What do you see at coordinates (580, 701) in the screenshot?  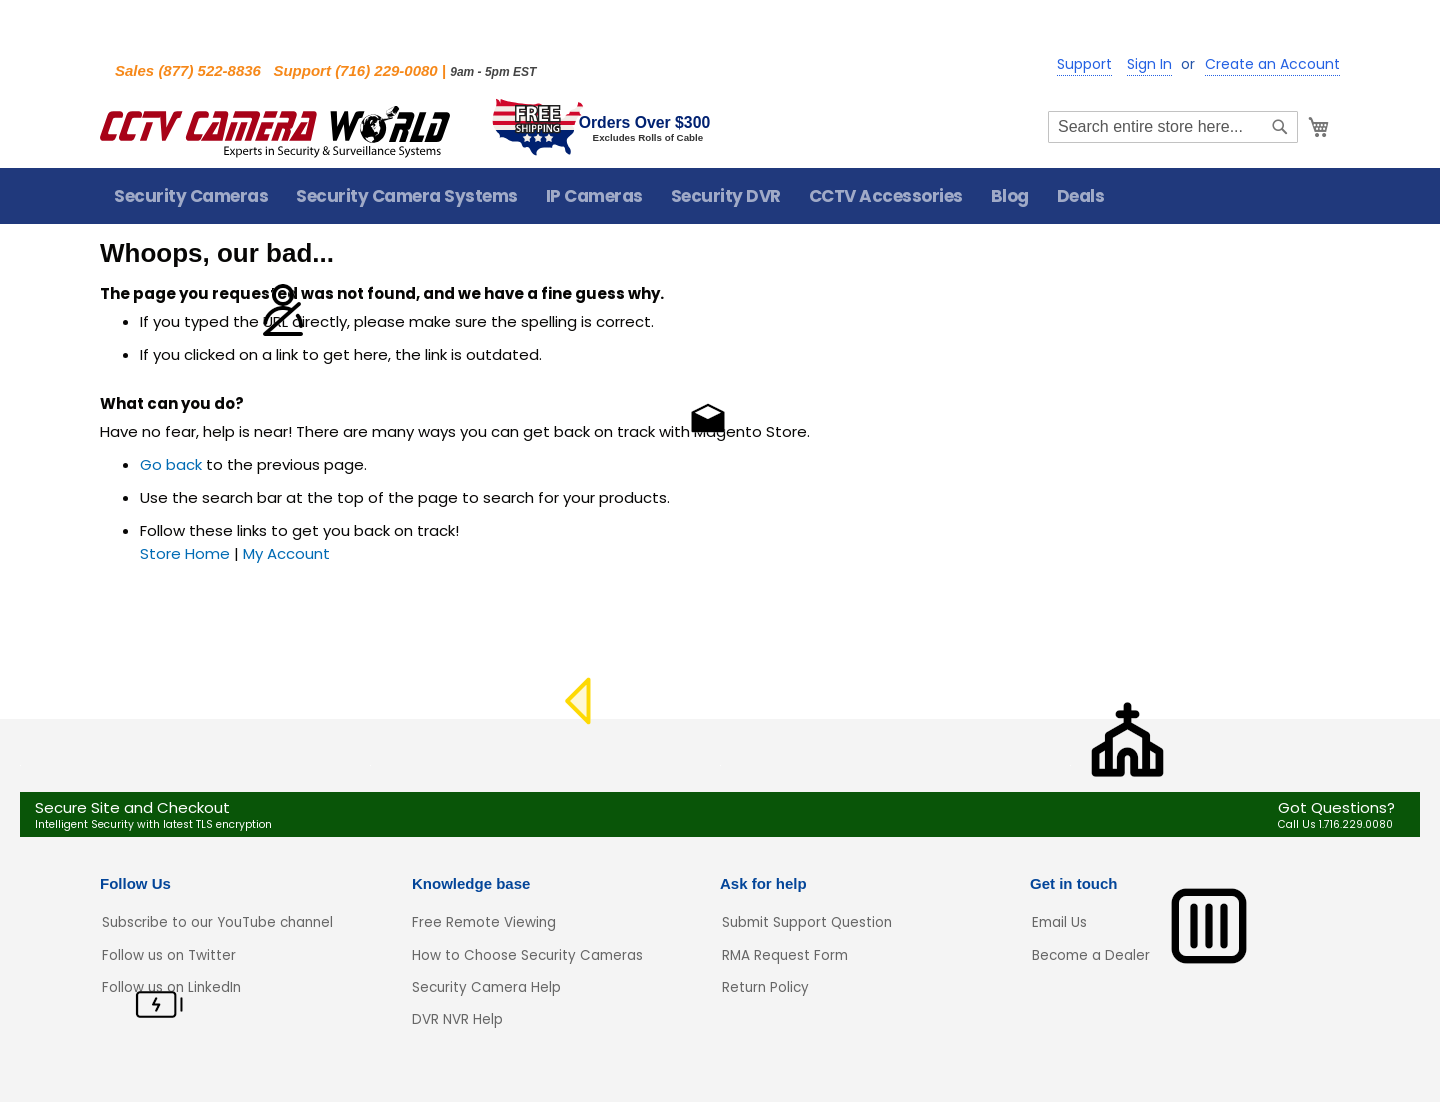 I see `go back to the previous screen` at bounding box center [580, 701].